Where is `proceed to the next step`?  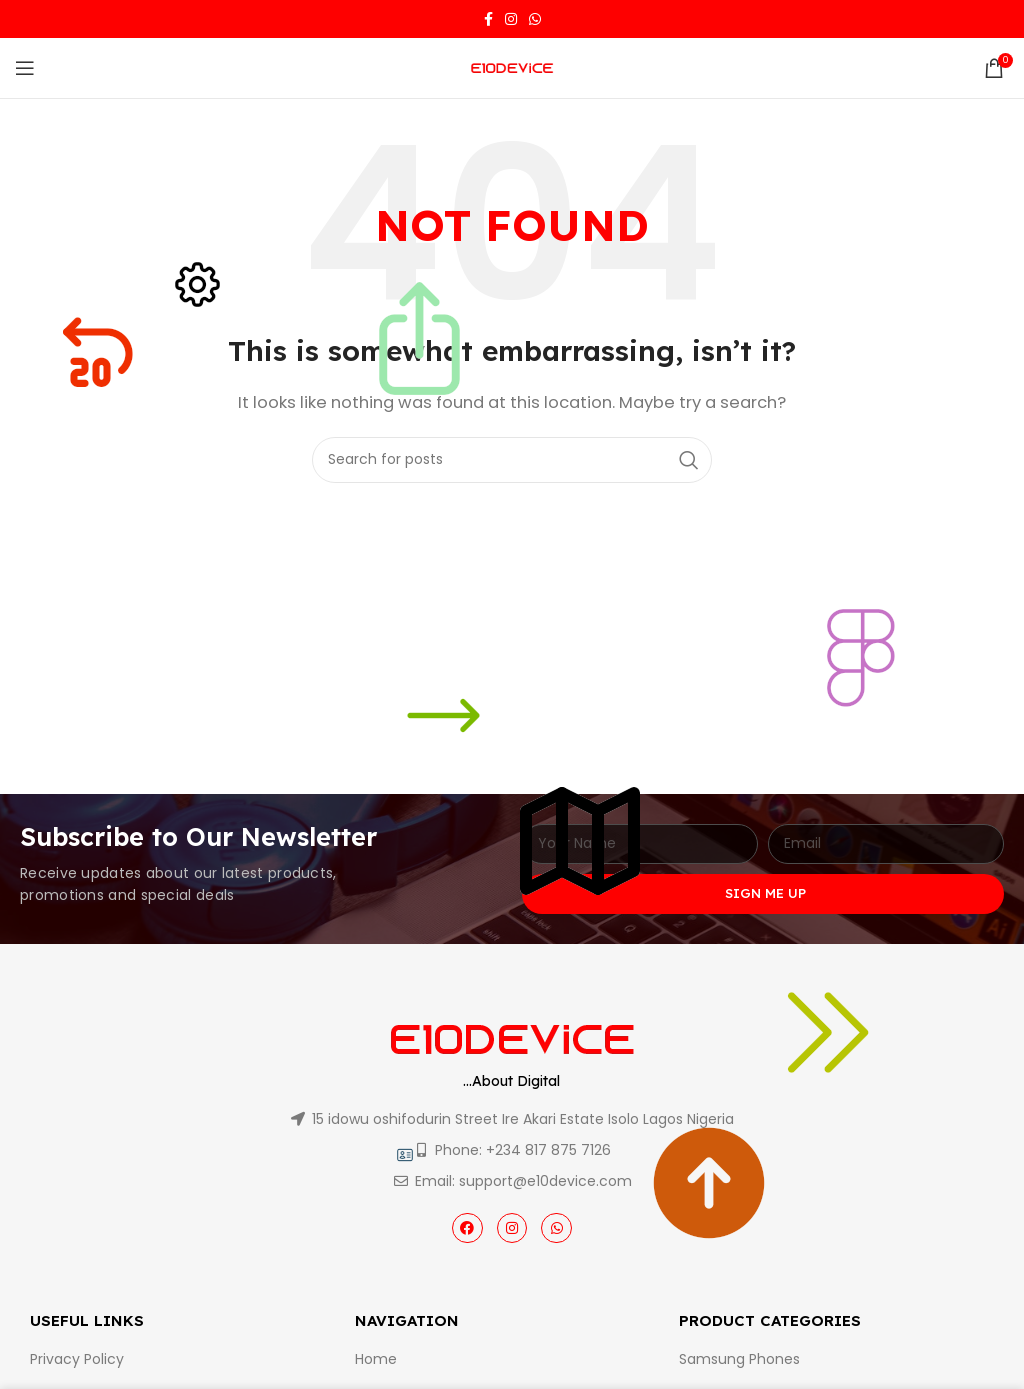
proceed to the next step is located at coordinates (443, 715).